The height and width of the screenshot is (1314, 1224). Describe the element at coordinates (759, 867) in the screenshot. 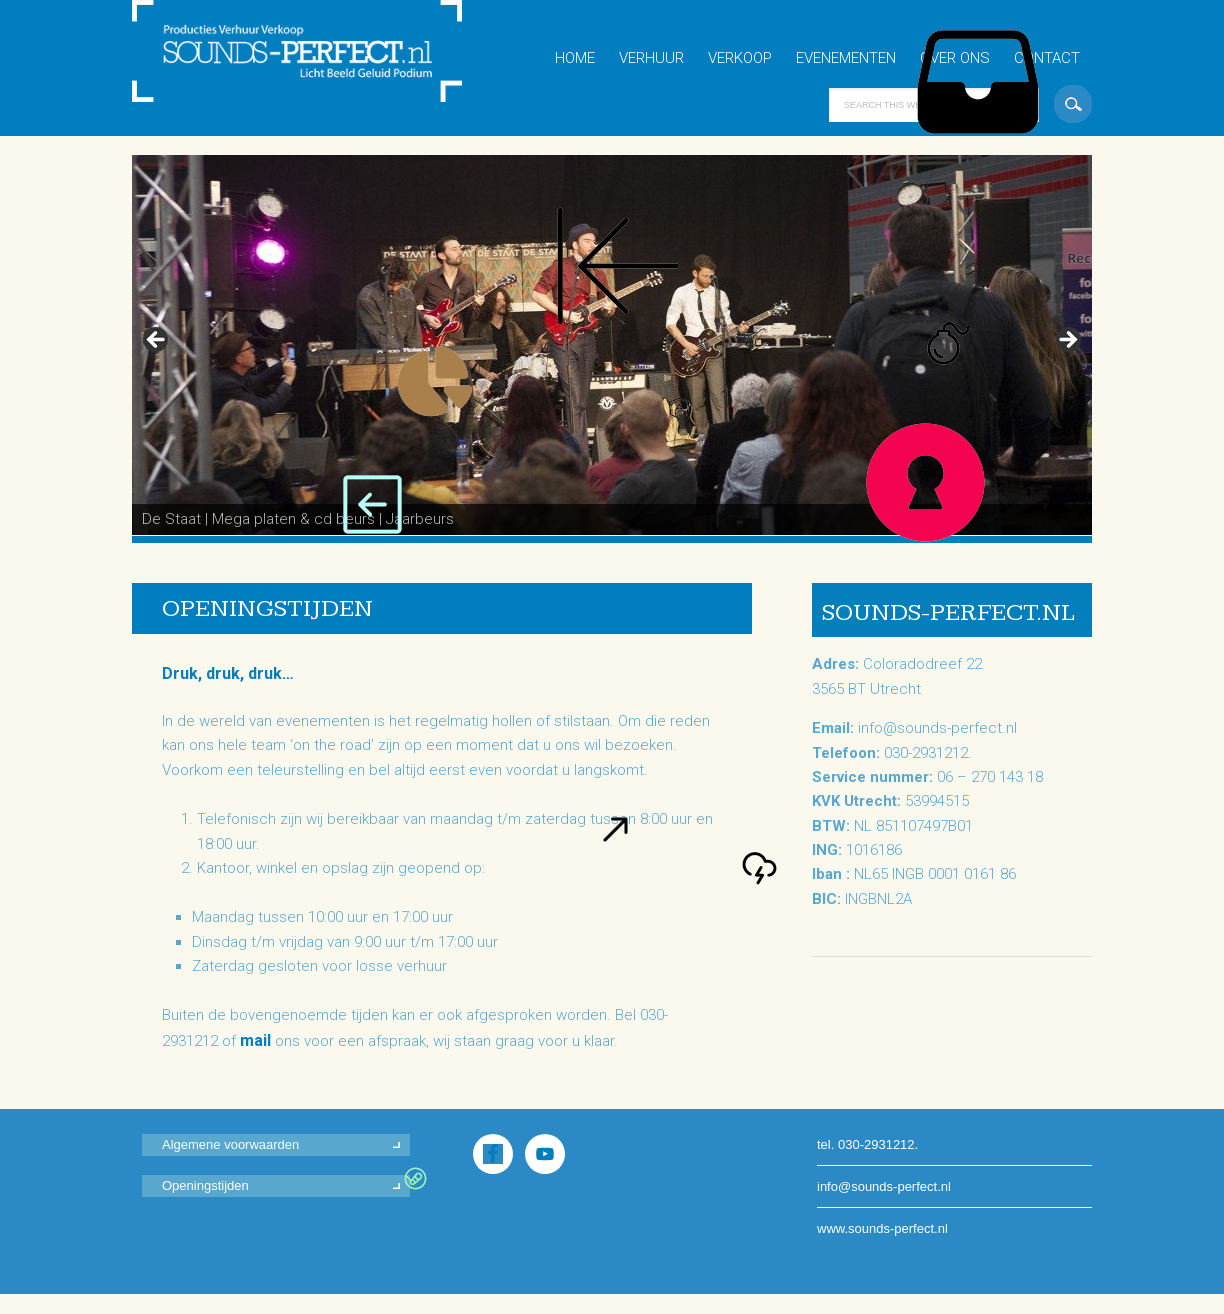

I see `indicates thunderstorm or severe weather conditions` at that location.